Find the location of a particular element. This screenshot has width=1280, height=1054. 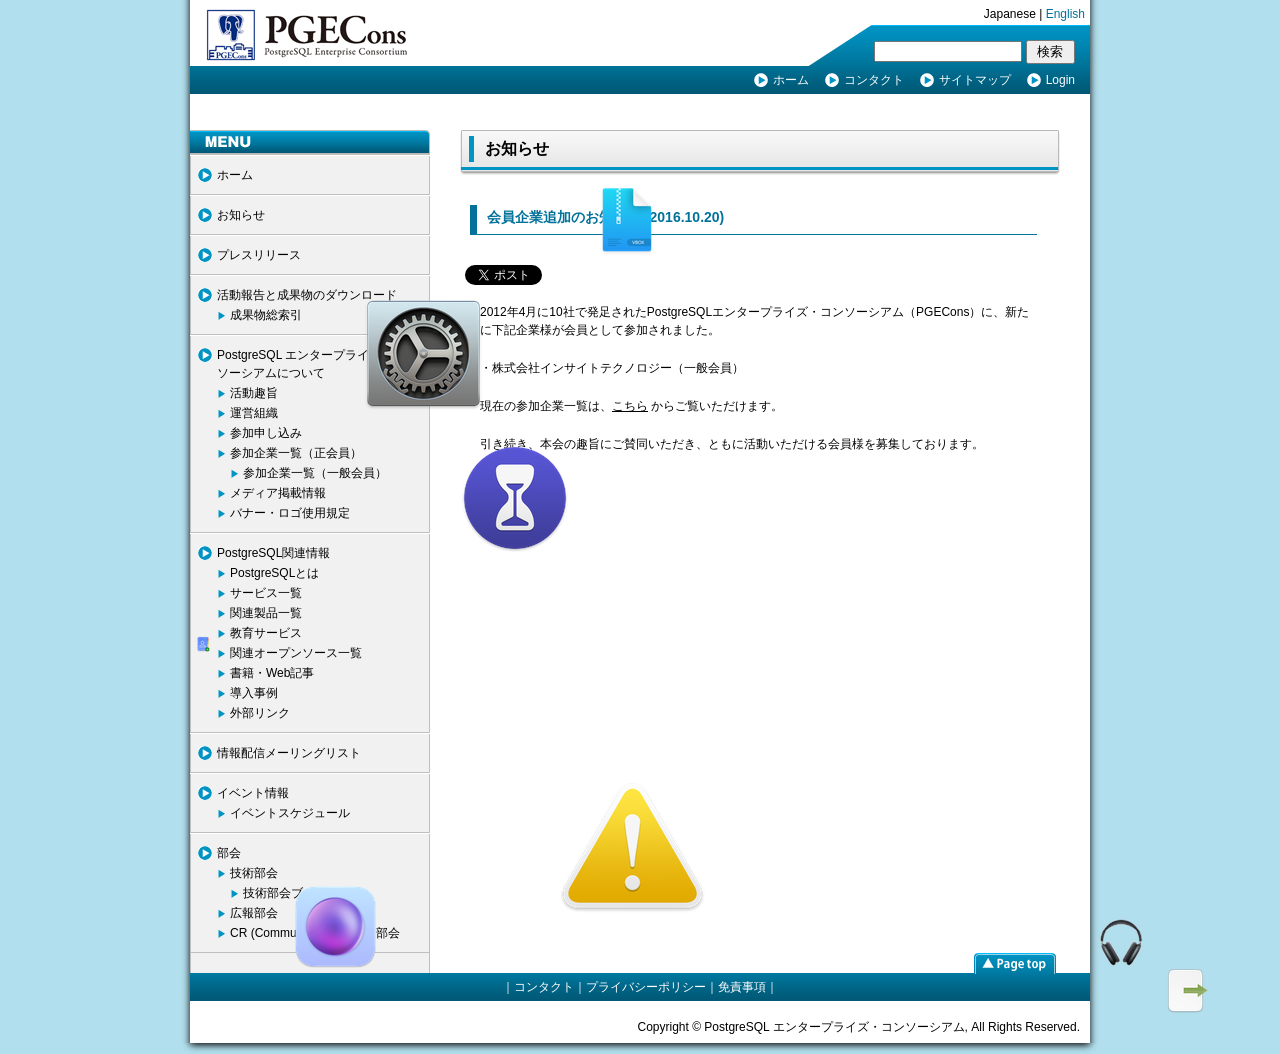

indicates a warning or caution alert requiring attention is located at coordinates (632, 846).